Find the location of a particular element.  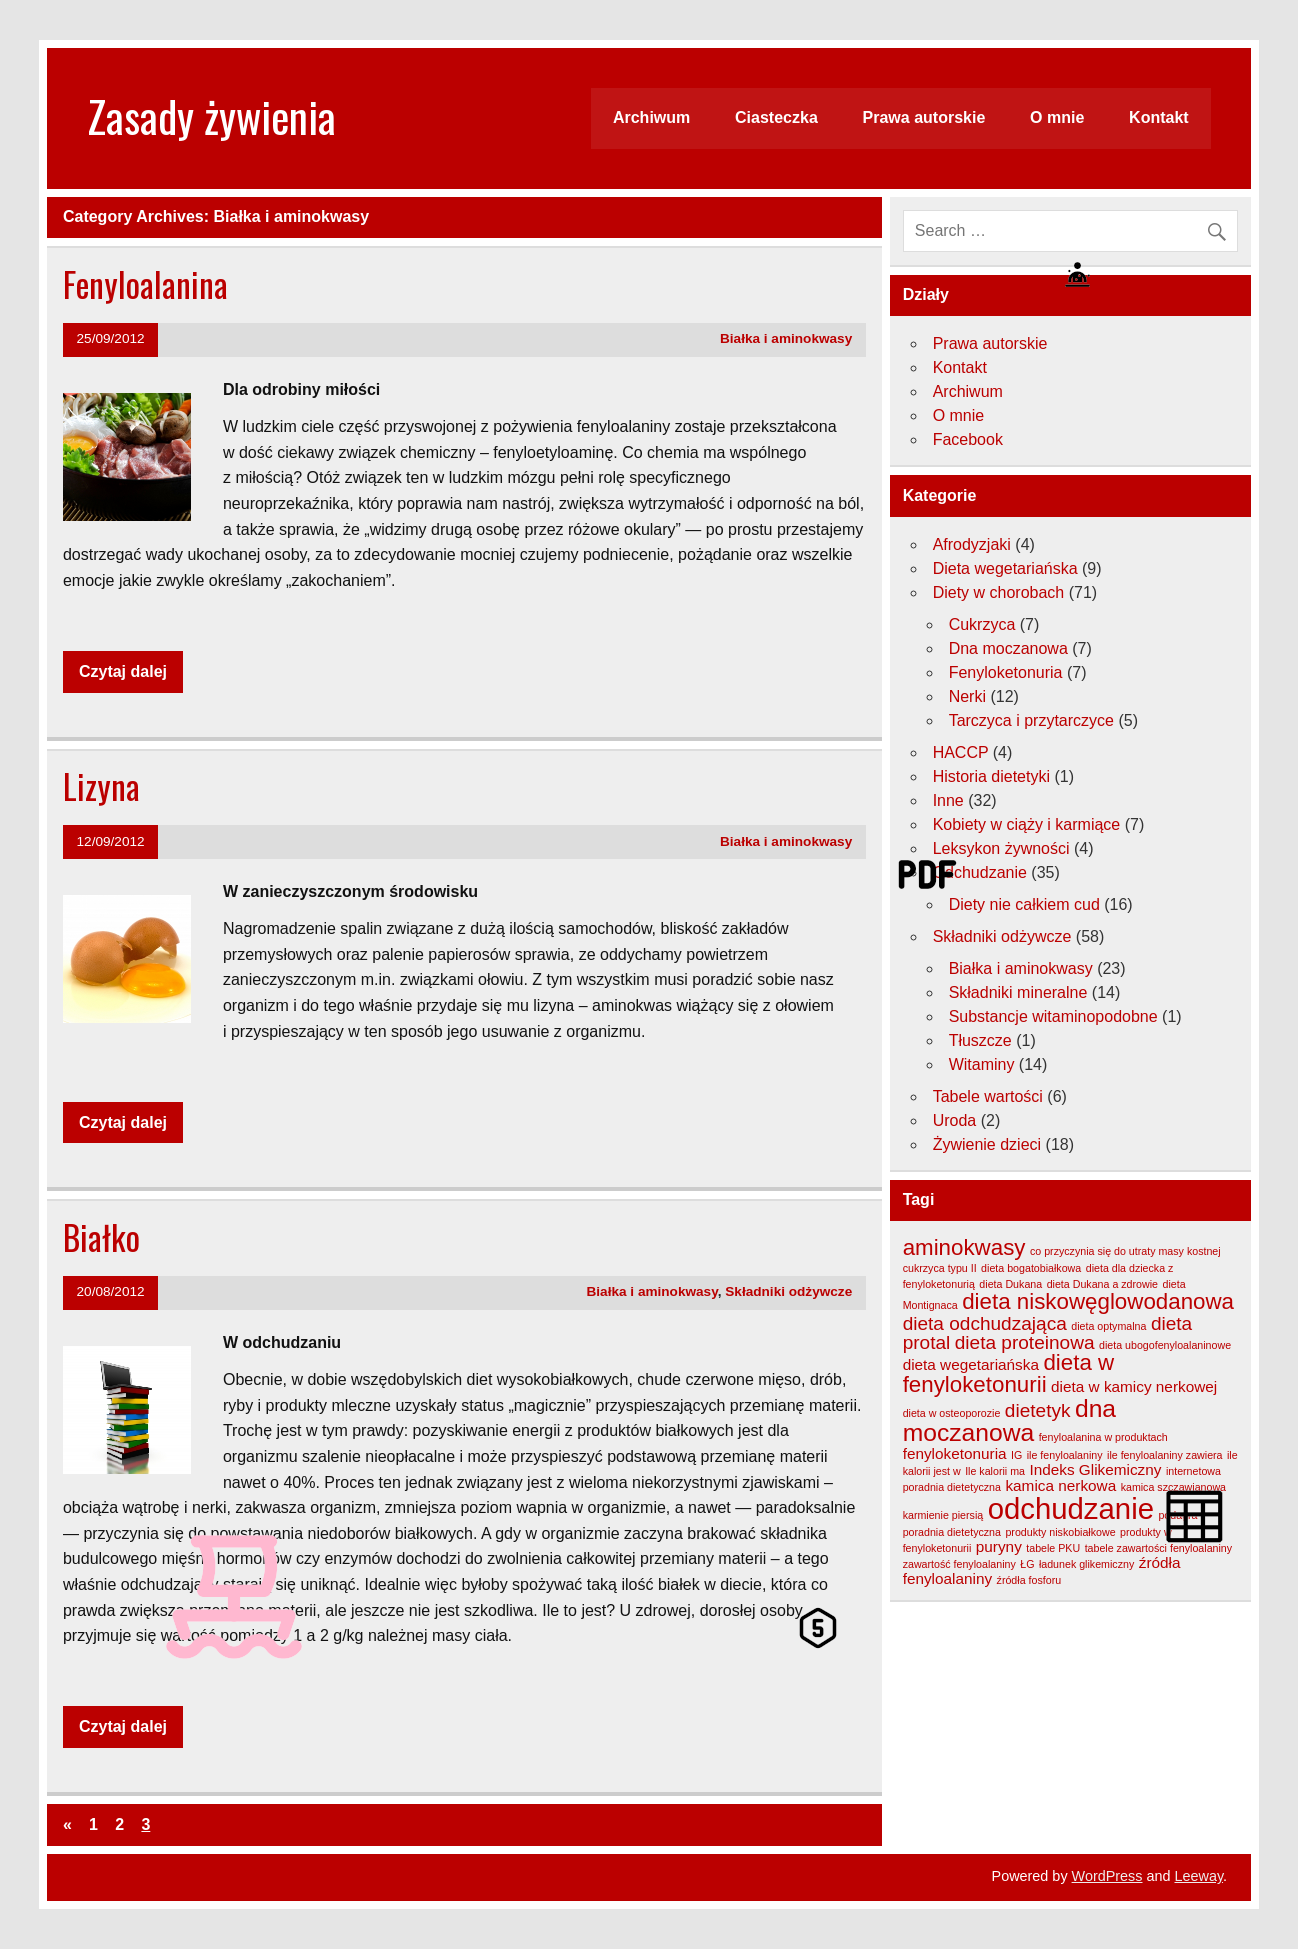

indicates step 5 in a multi-step process is located at coordinates (818, 1628).